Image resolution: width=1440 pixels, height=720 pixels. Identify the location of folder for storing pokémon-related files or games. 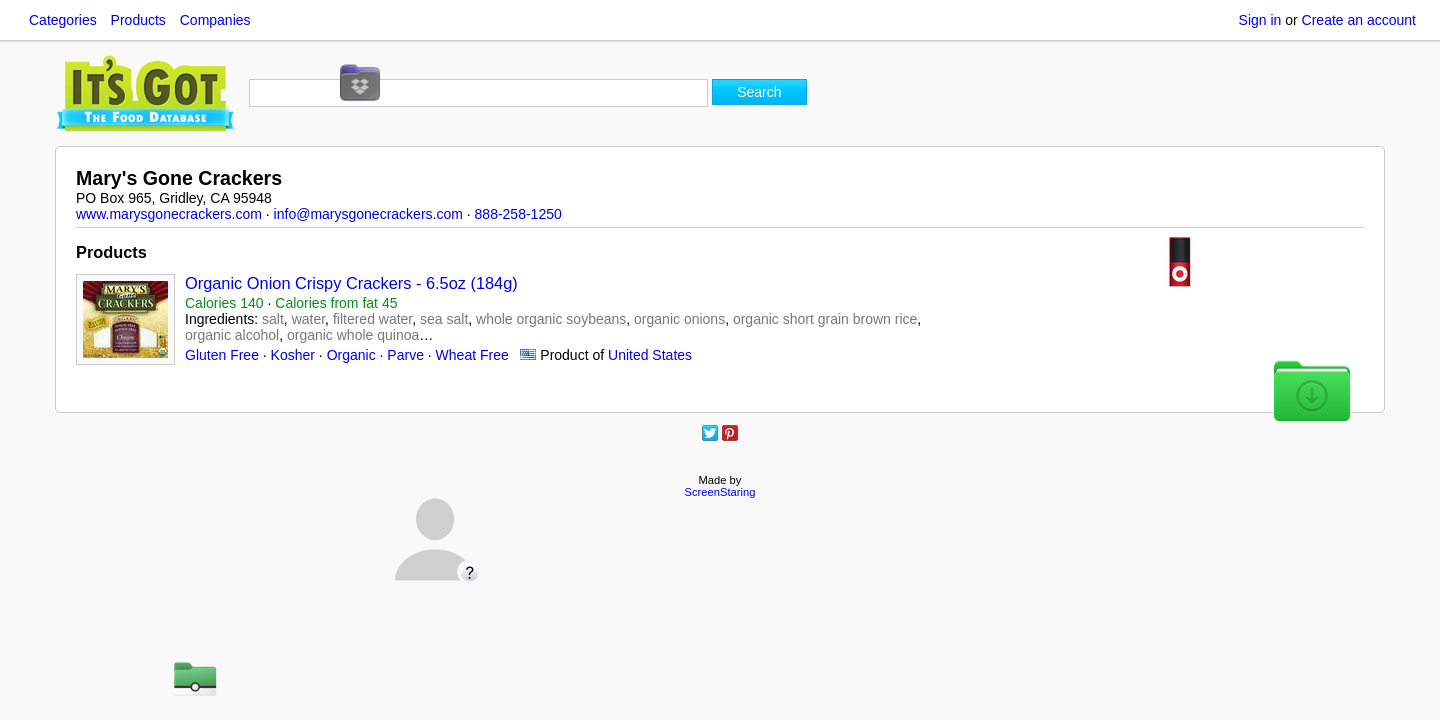
(195, 680).